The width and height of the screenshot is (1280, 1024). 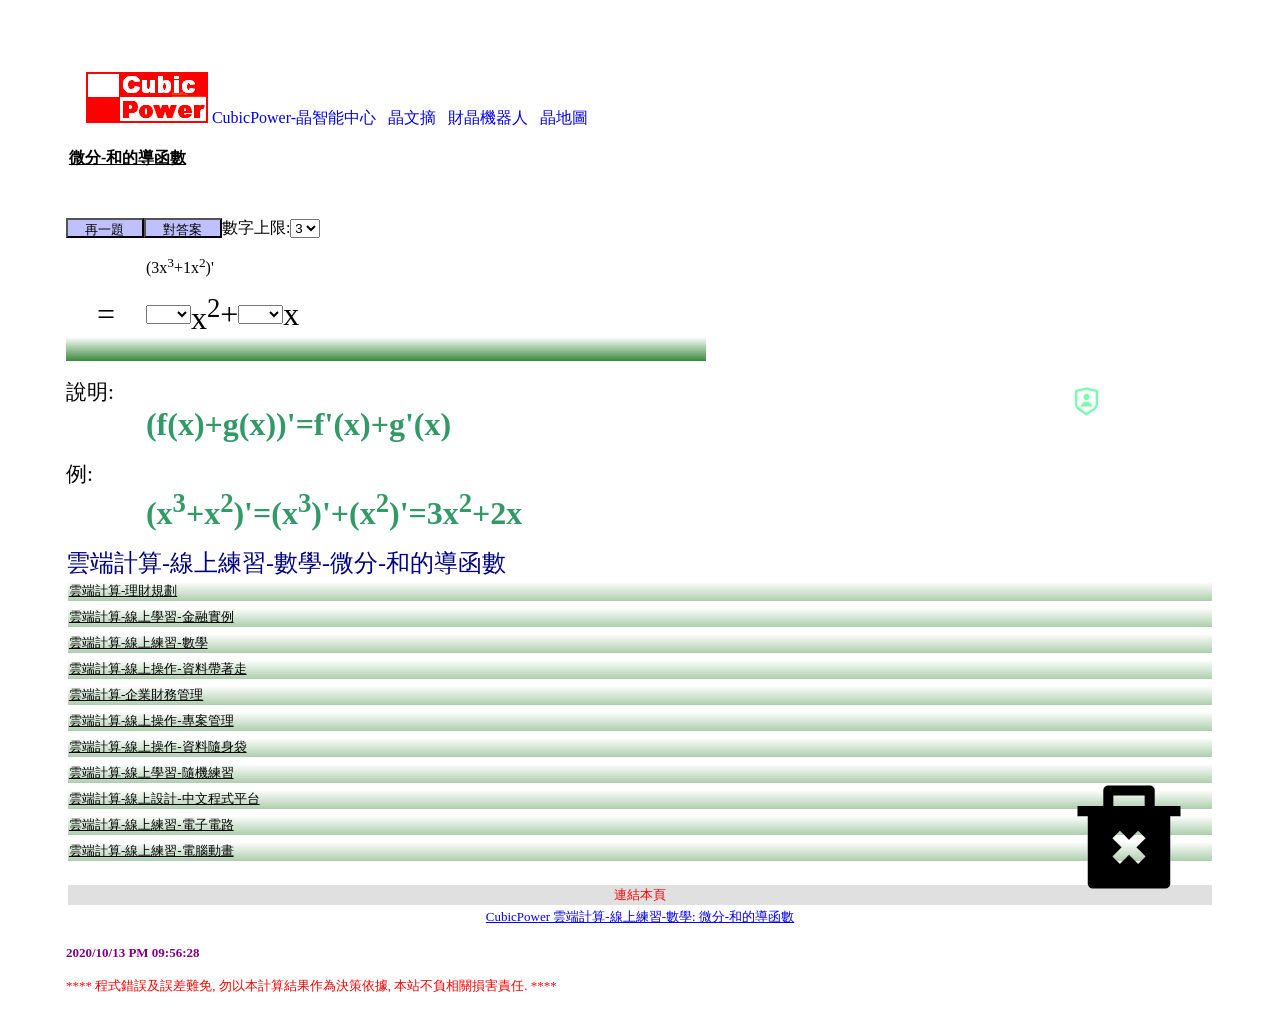 What do you see at coordinates (1086, 401) in the screenshot?
I see `access user privacy and security settings` at bounding box center [1086, 401].